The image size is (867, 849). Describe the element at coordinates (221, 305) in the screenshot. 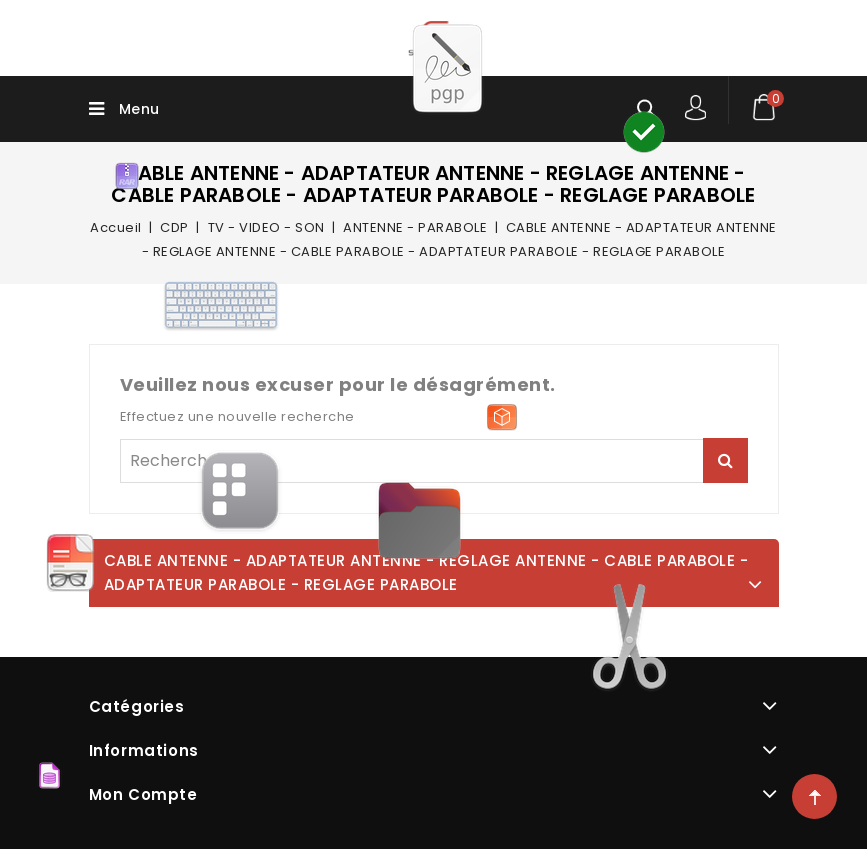

I see `connect a bluetooth keyboard` at that location.